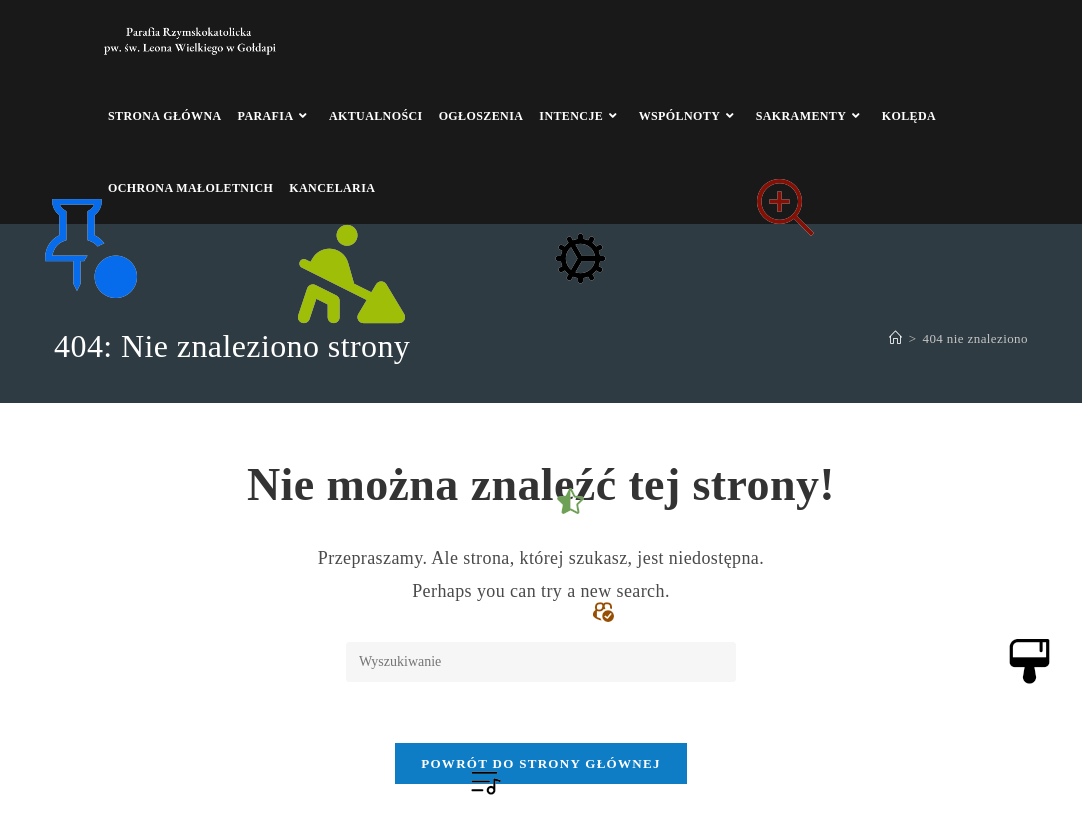 The image size is (1082, 835). Describe the element at coordinates (785, 207) in the screenshot. I see `zoom in on the current view` at that location.